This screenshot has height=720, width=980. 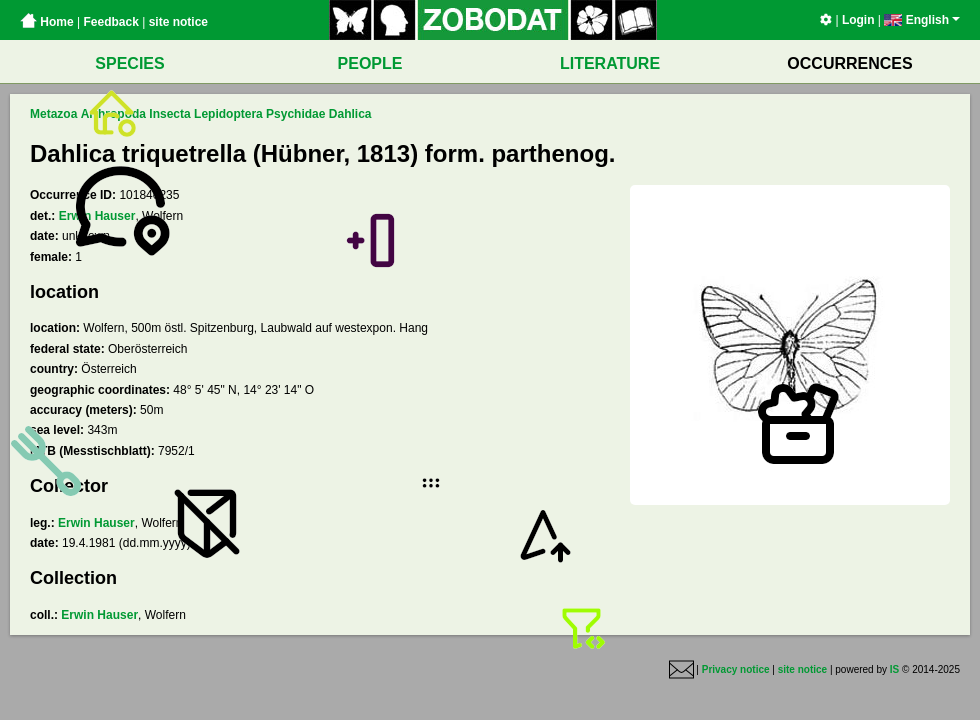 What do you see at coordinates (111, 112) in the screenshot?
I see `home location with active status indicator` at bounding box center [111, 112].